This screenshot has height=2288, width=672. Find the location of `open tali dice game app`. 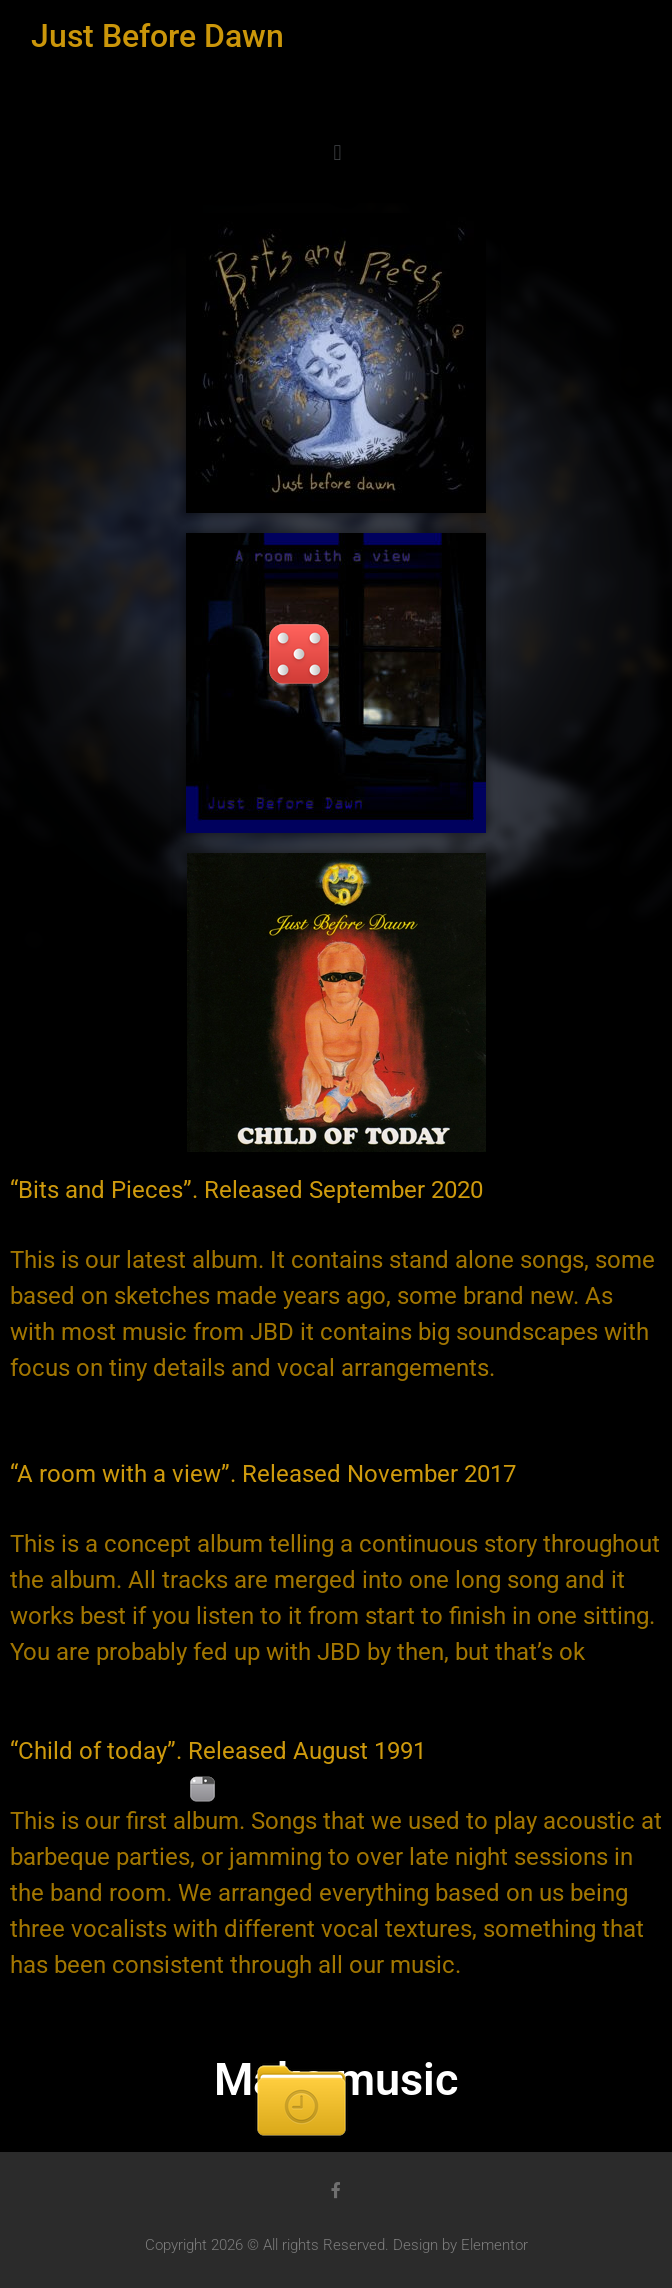

open tali dice game app is located at coordinates (299, 654).